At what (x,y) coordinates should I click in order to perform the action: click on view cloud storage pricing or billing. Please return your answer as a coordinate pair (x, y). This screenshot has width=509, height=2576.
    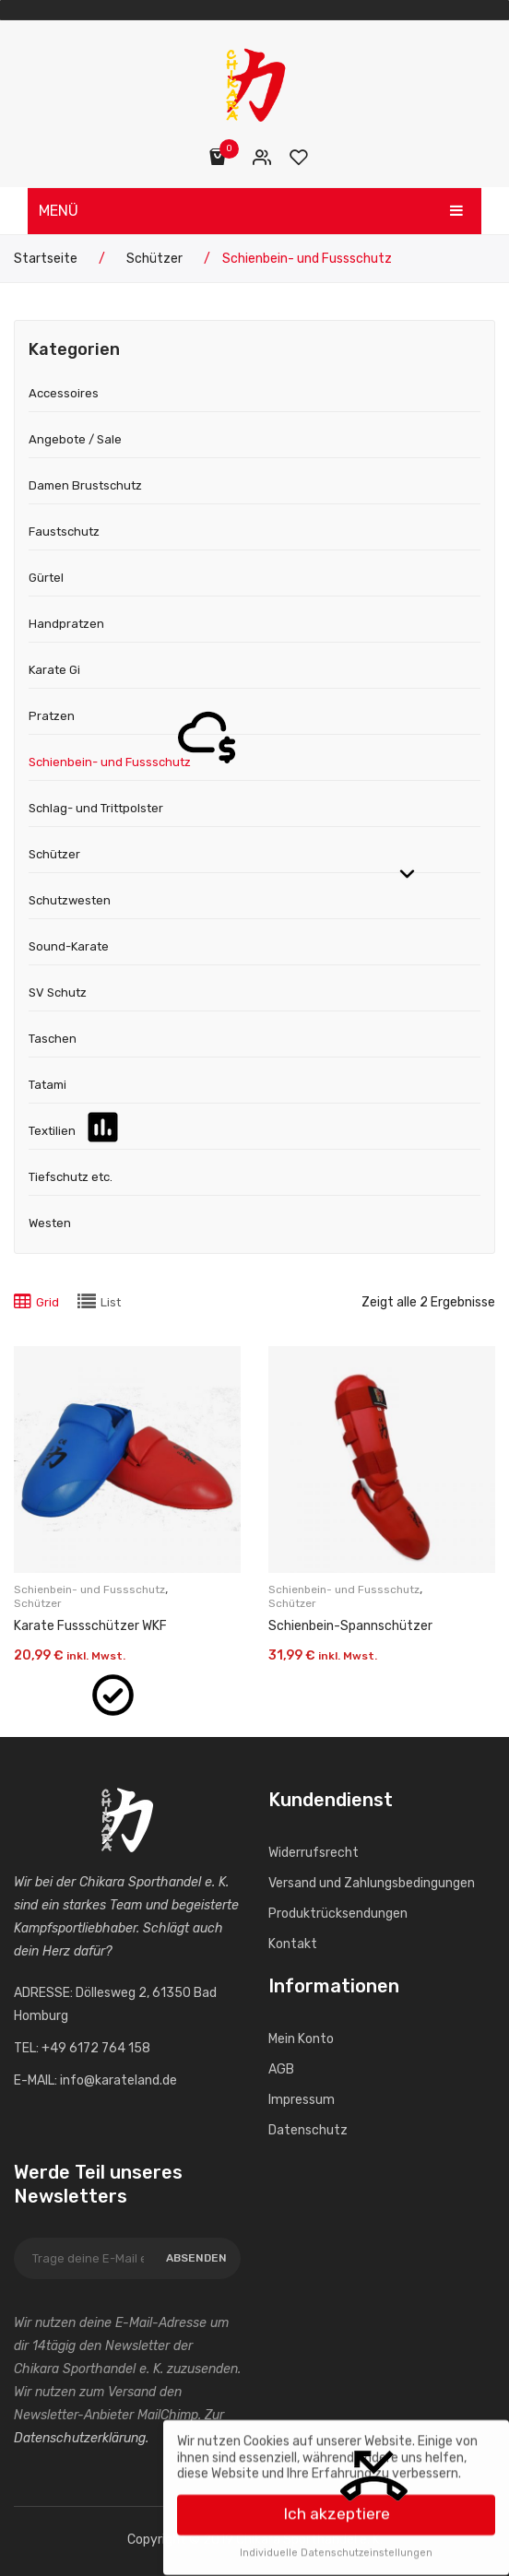
    Looking at the image, I should click on (207, 733).